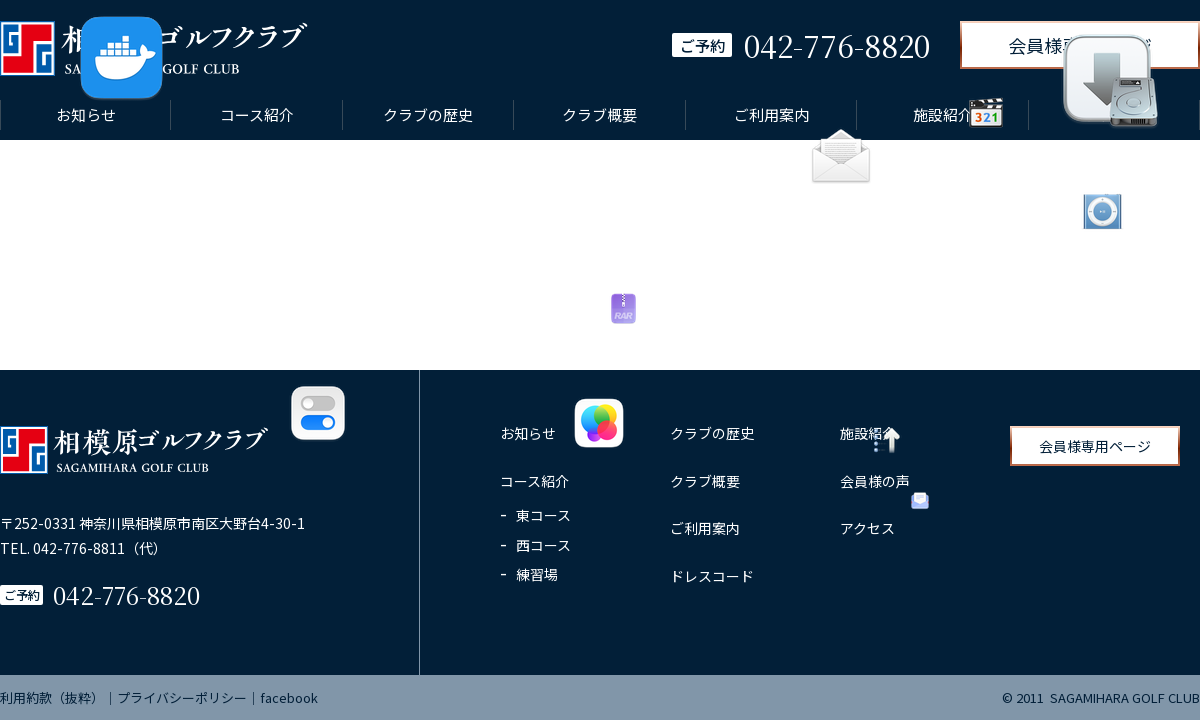  Describe the element at coordinates (599, 423) in the screenshot. I see `open Game Center to view achievements and leaderboards` at that location.